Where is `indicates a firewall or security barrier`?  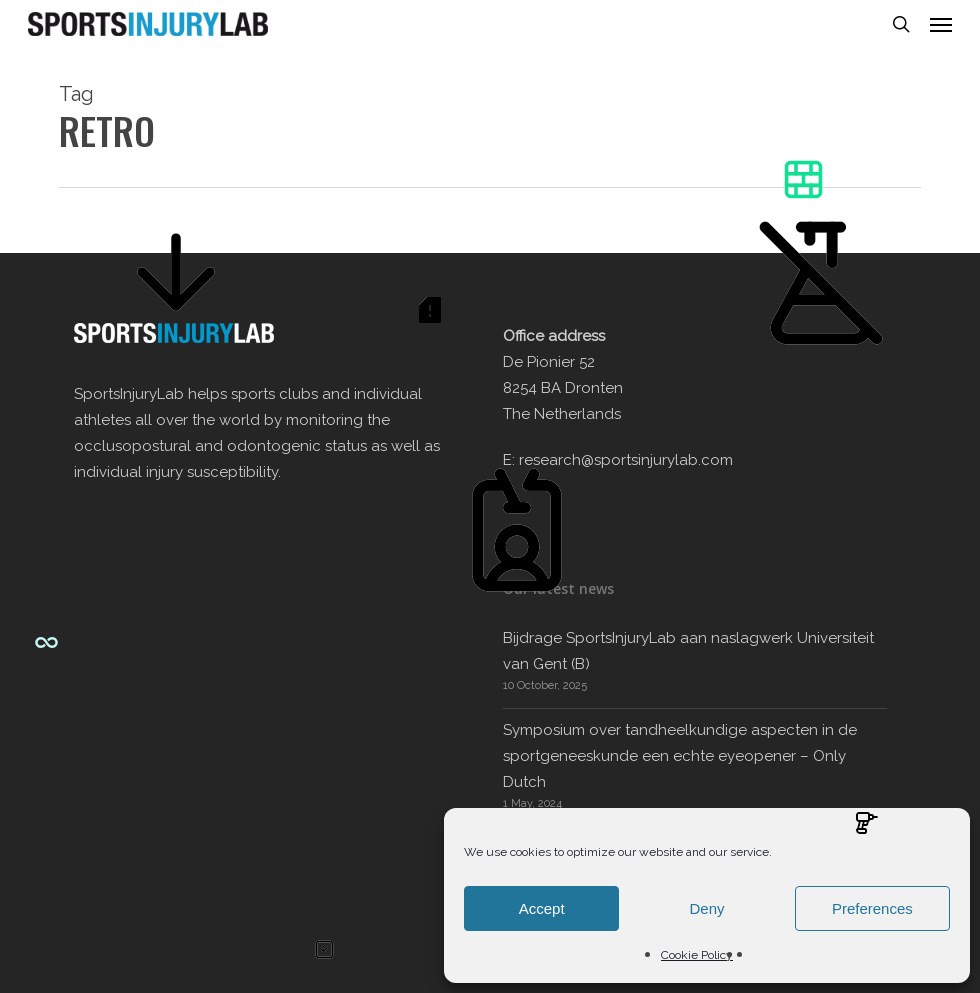 indicates a firewall or security barrier is located at coordinates (803, 179).